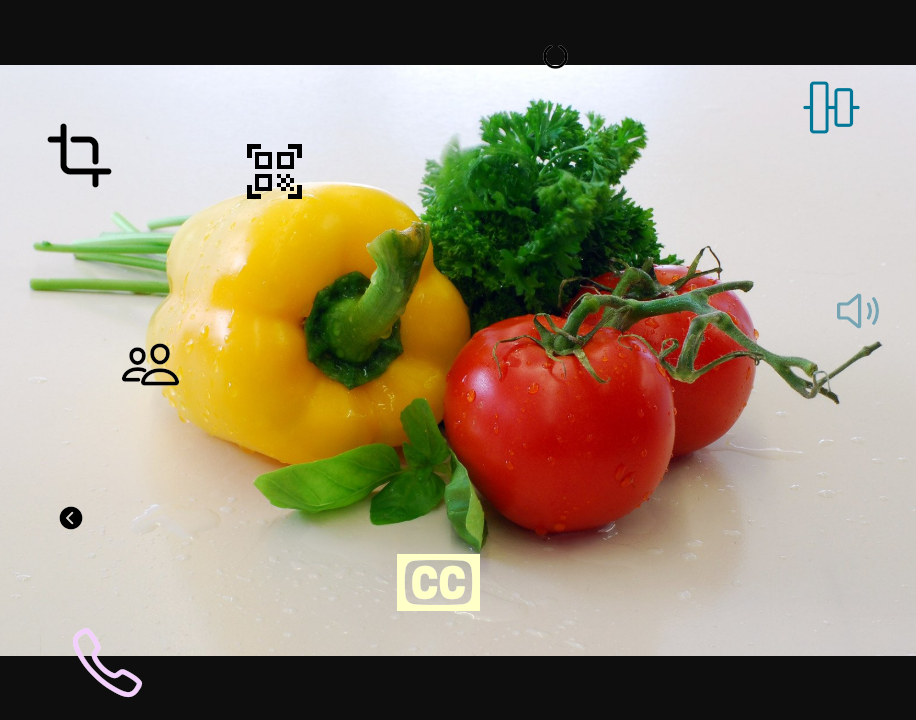  I want to click on loading or processing in progress, so click(555, 56).